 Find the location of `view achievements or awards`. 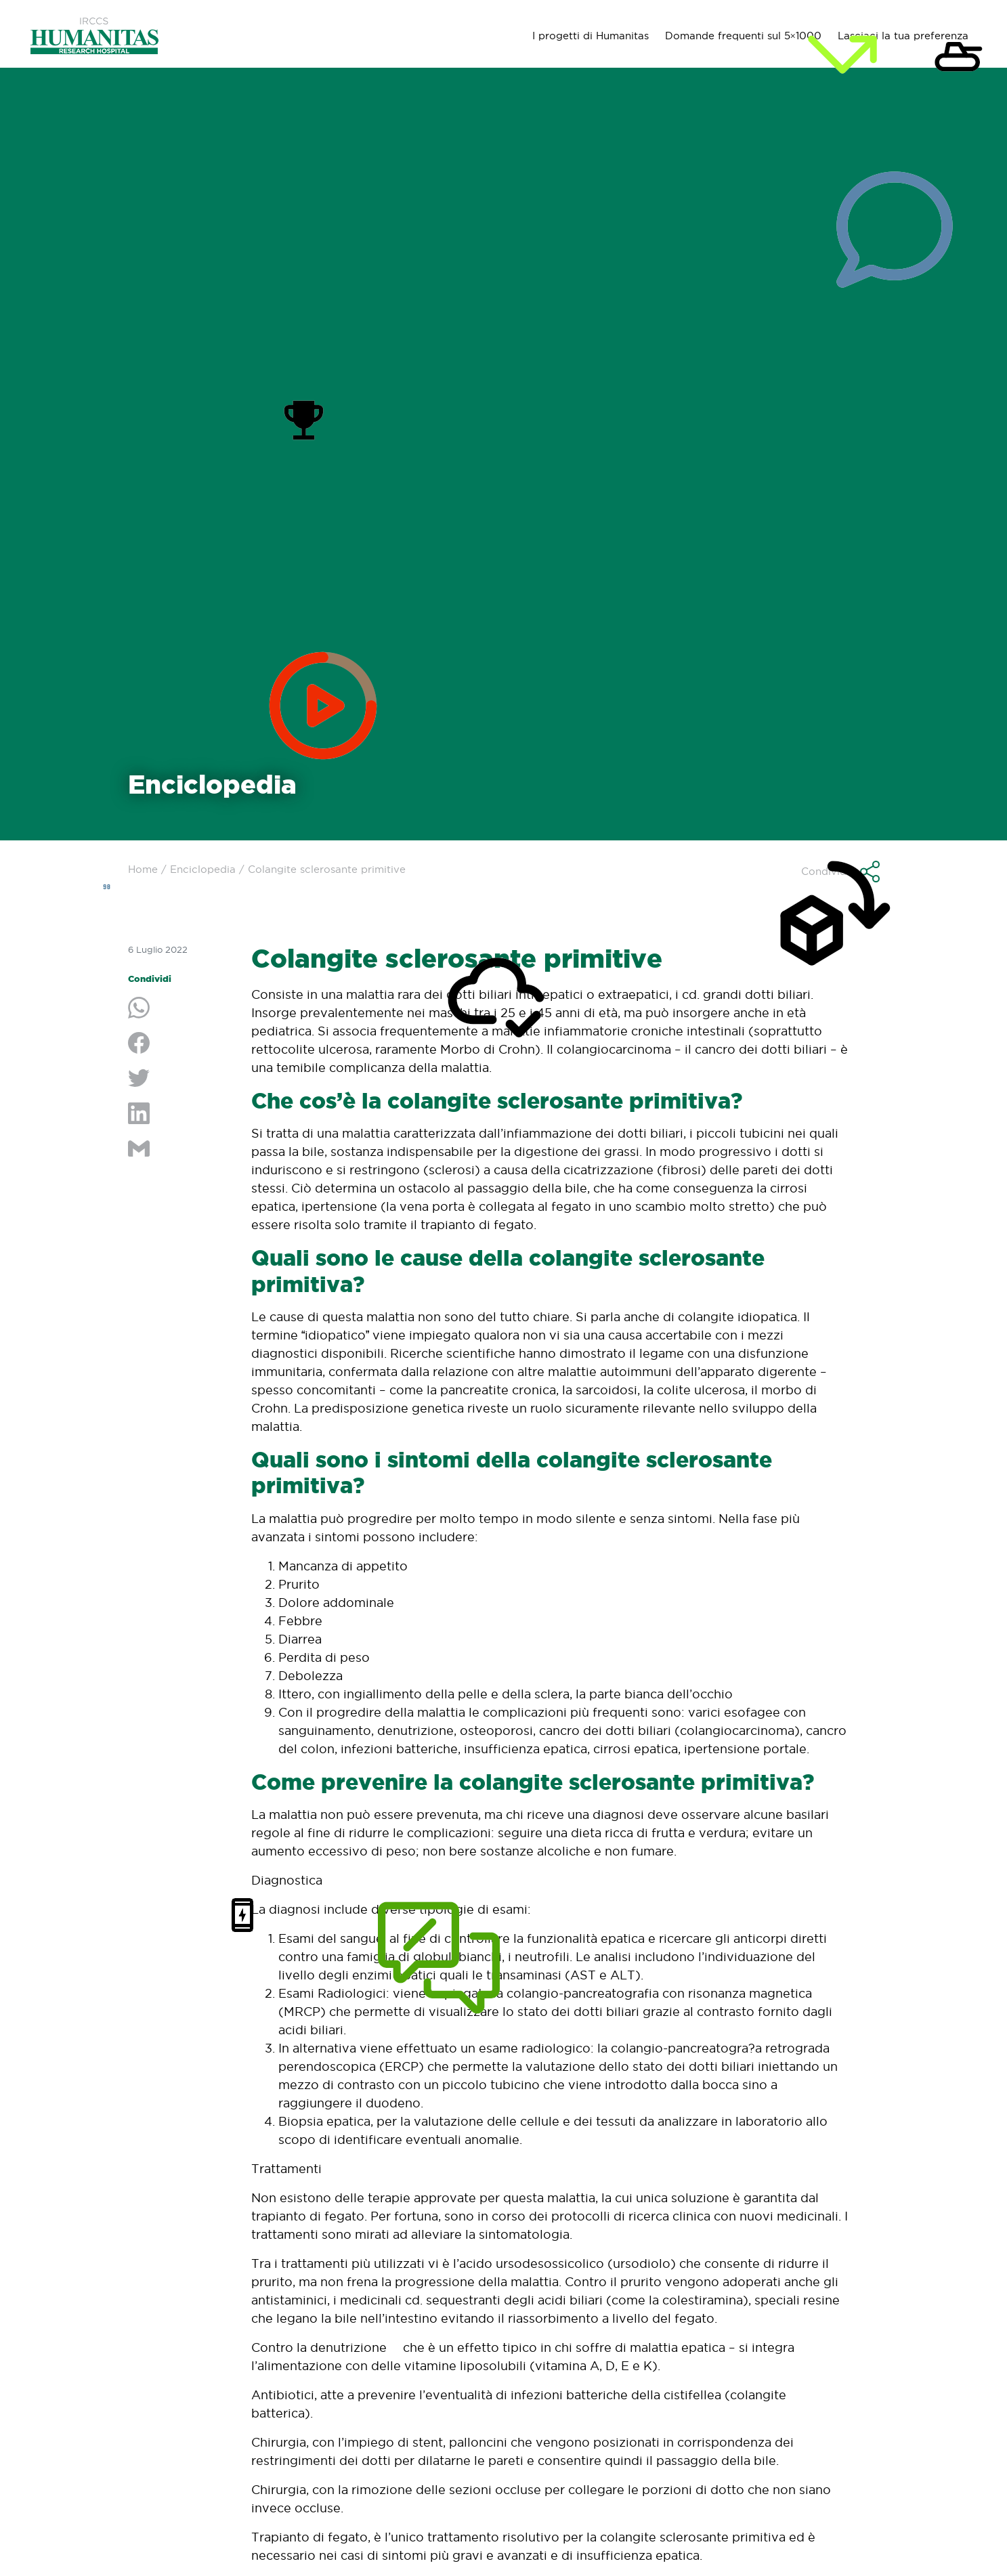

view achievements or awards is located at coordinates (303, 420).